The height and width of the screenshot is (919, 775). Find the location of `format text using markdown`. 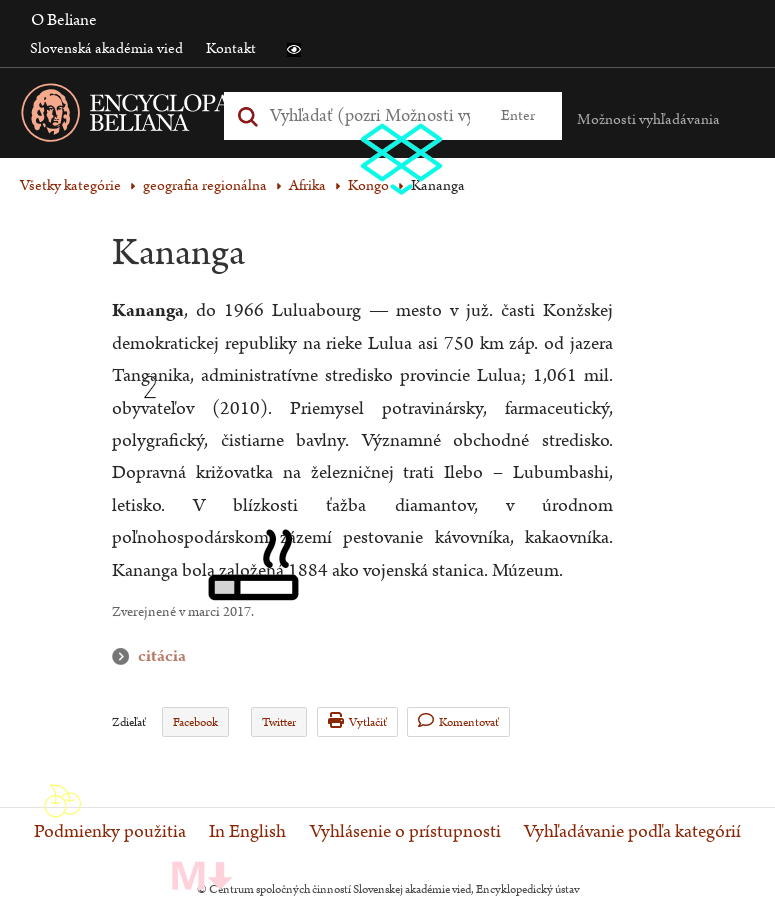

format text using markdown is located at coordinates (202, 874).